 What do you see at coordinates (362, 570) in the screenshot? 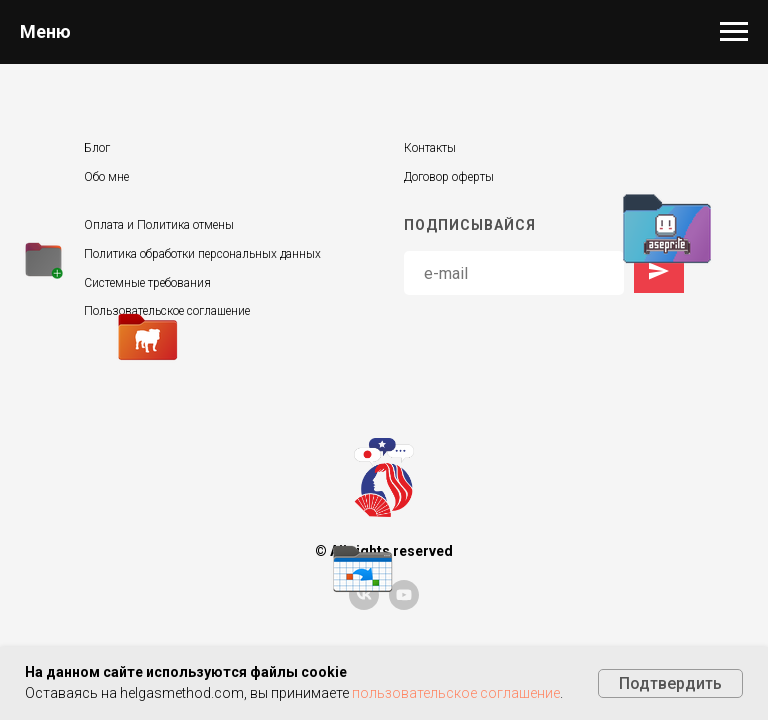
I see `open folder containing scheduled items` at bounding box center [362, 570].